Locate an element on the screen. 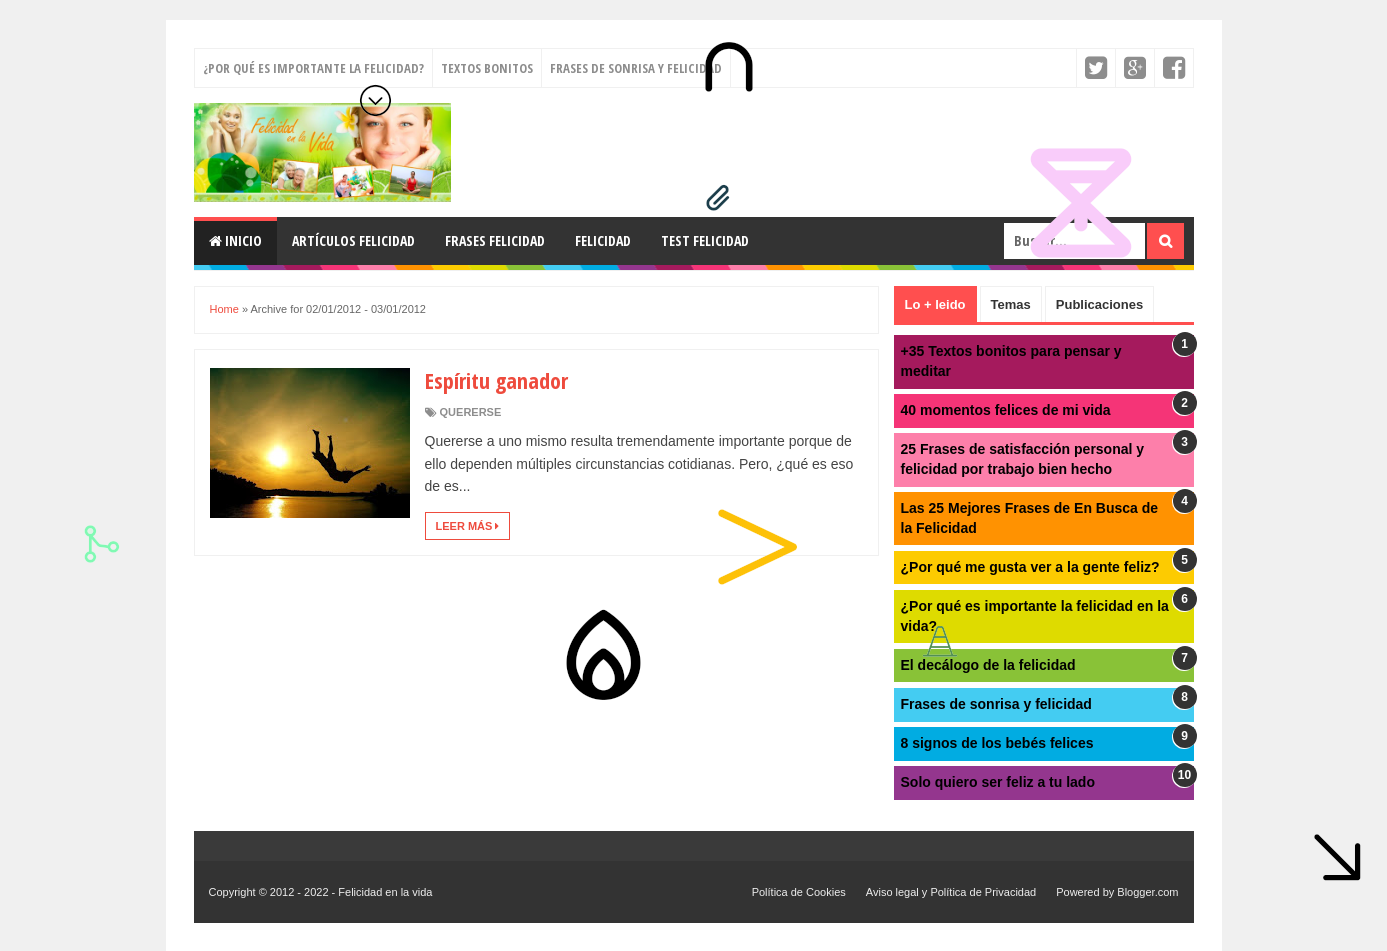  attach a file to your message is located at coordinates (718, 197).